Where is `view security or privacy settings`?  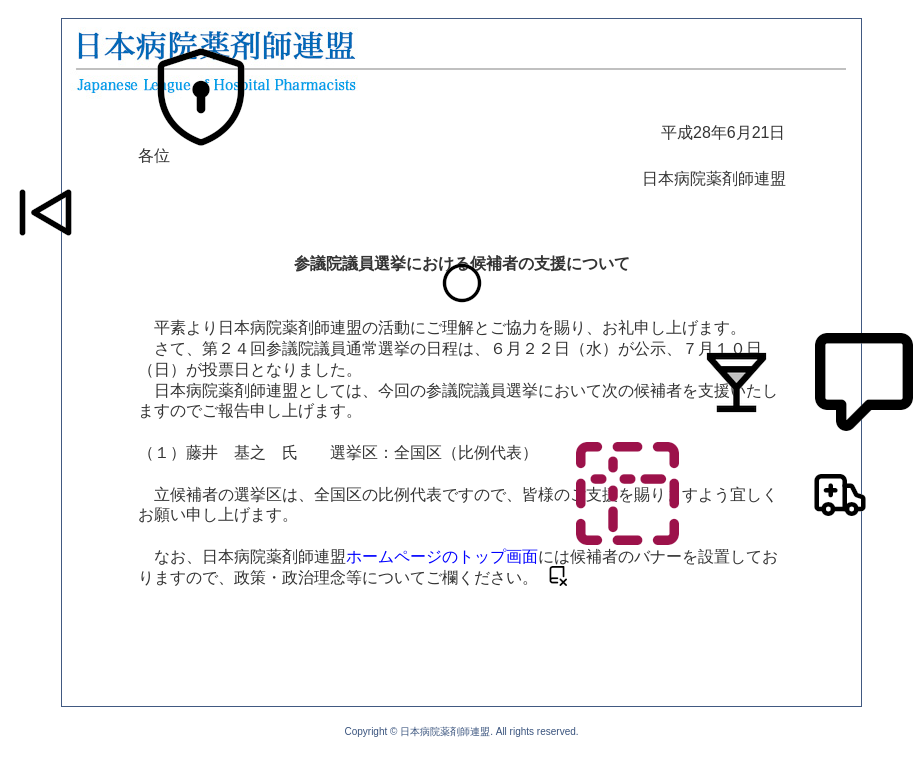 view security or privacy settings is located at coordinates (201, 96).